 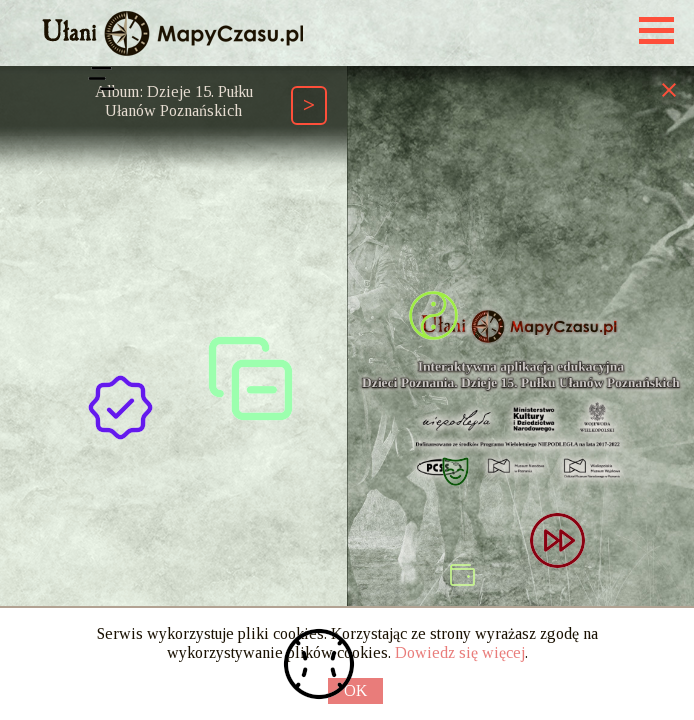 What do you see at coordinates (462, 576) in the screenshot?
I see `access your wallet or payment methods` at bounding box center [462, 576].